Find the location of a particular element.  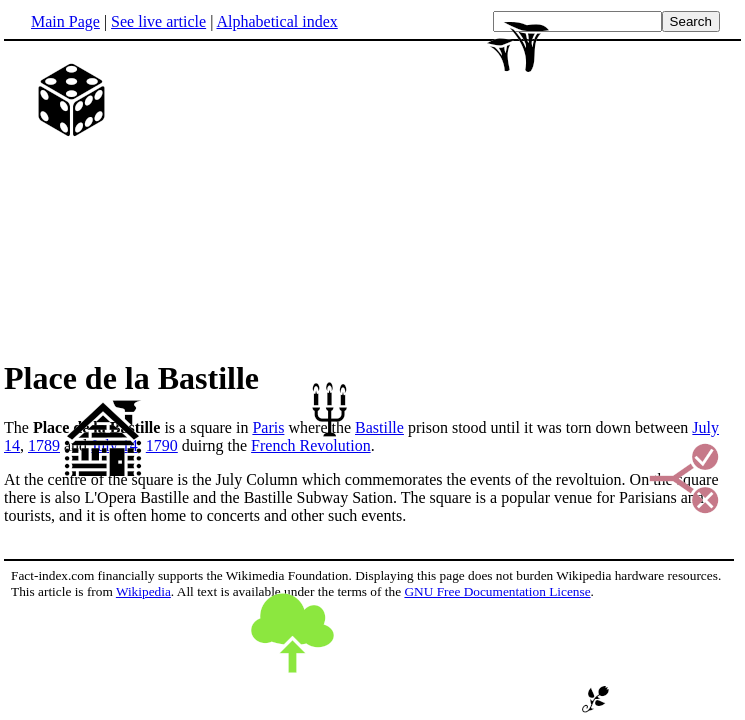

indicates a closed or dormant plant in a gardening game is located at coordinates (595, 699).